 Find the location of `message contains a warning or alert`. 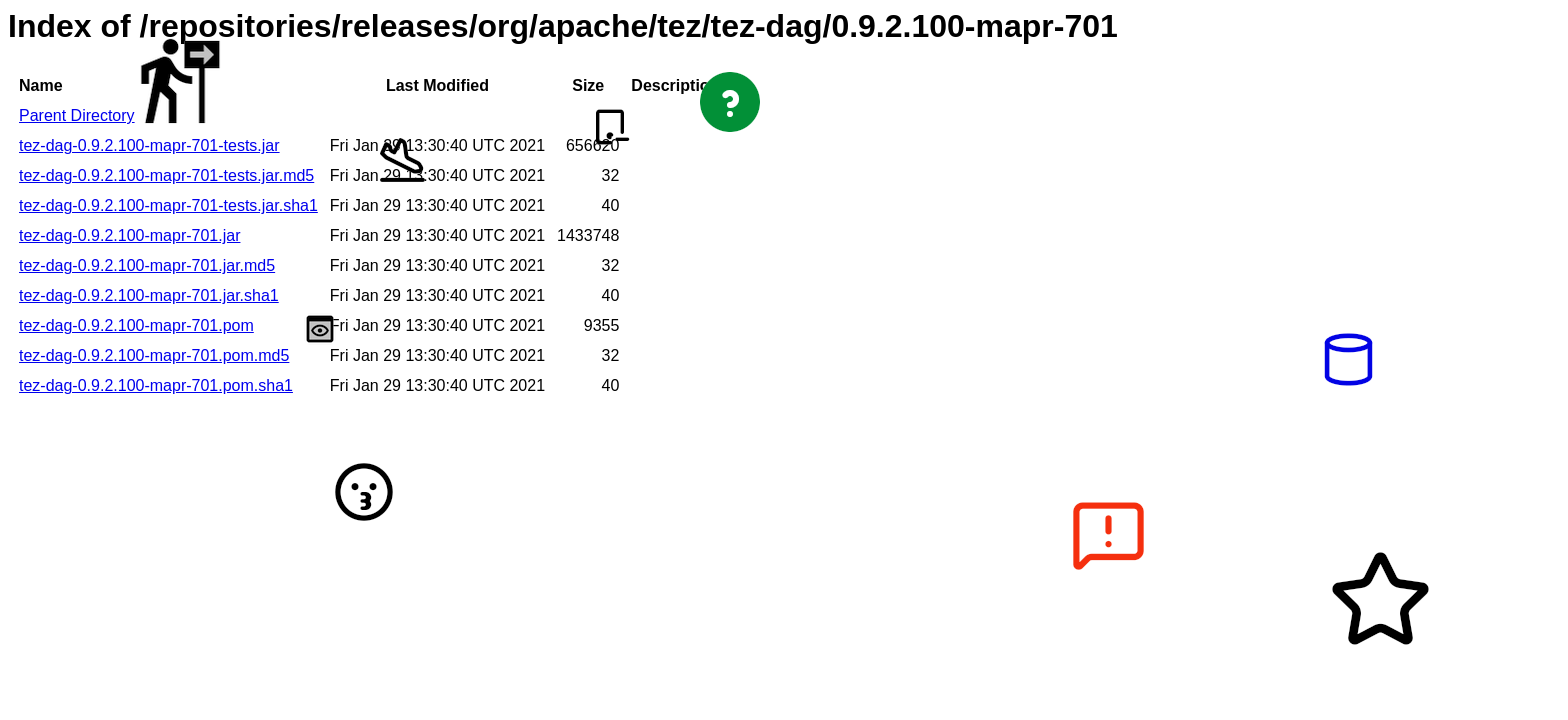

message contains a warning or alert is located at coordinates (1108, 534).